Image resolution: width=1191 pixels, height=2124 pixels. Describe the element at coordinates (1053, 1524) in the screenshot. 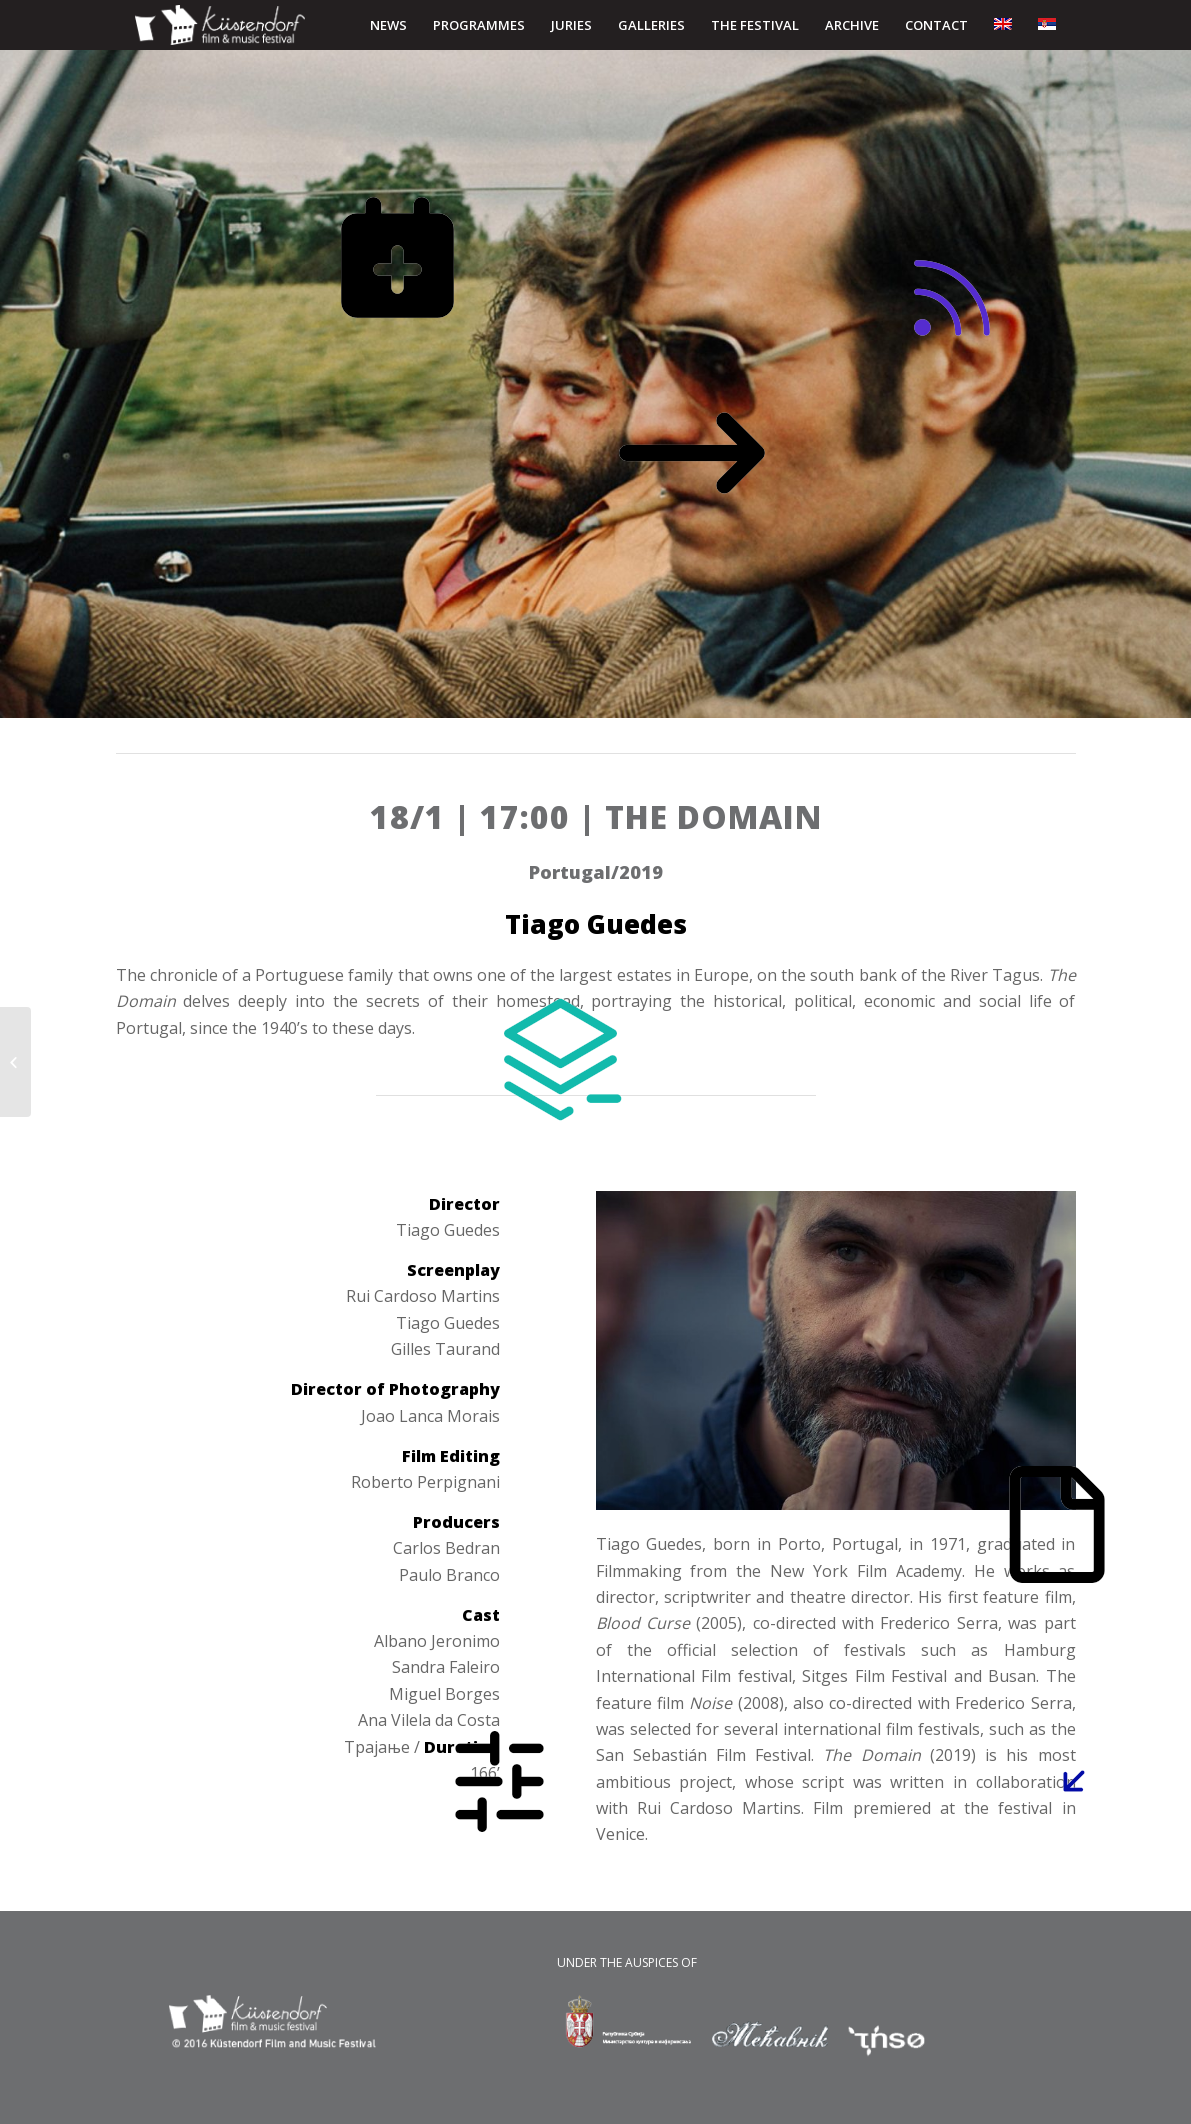

I see `view or open a file` at that location.